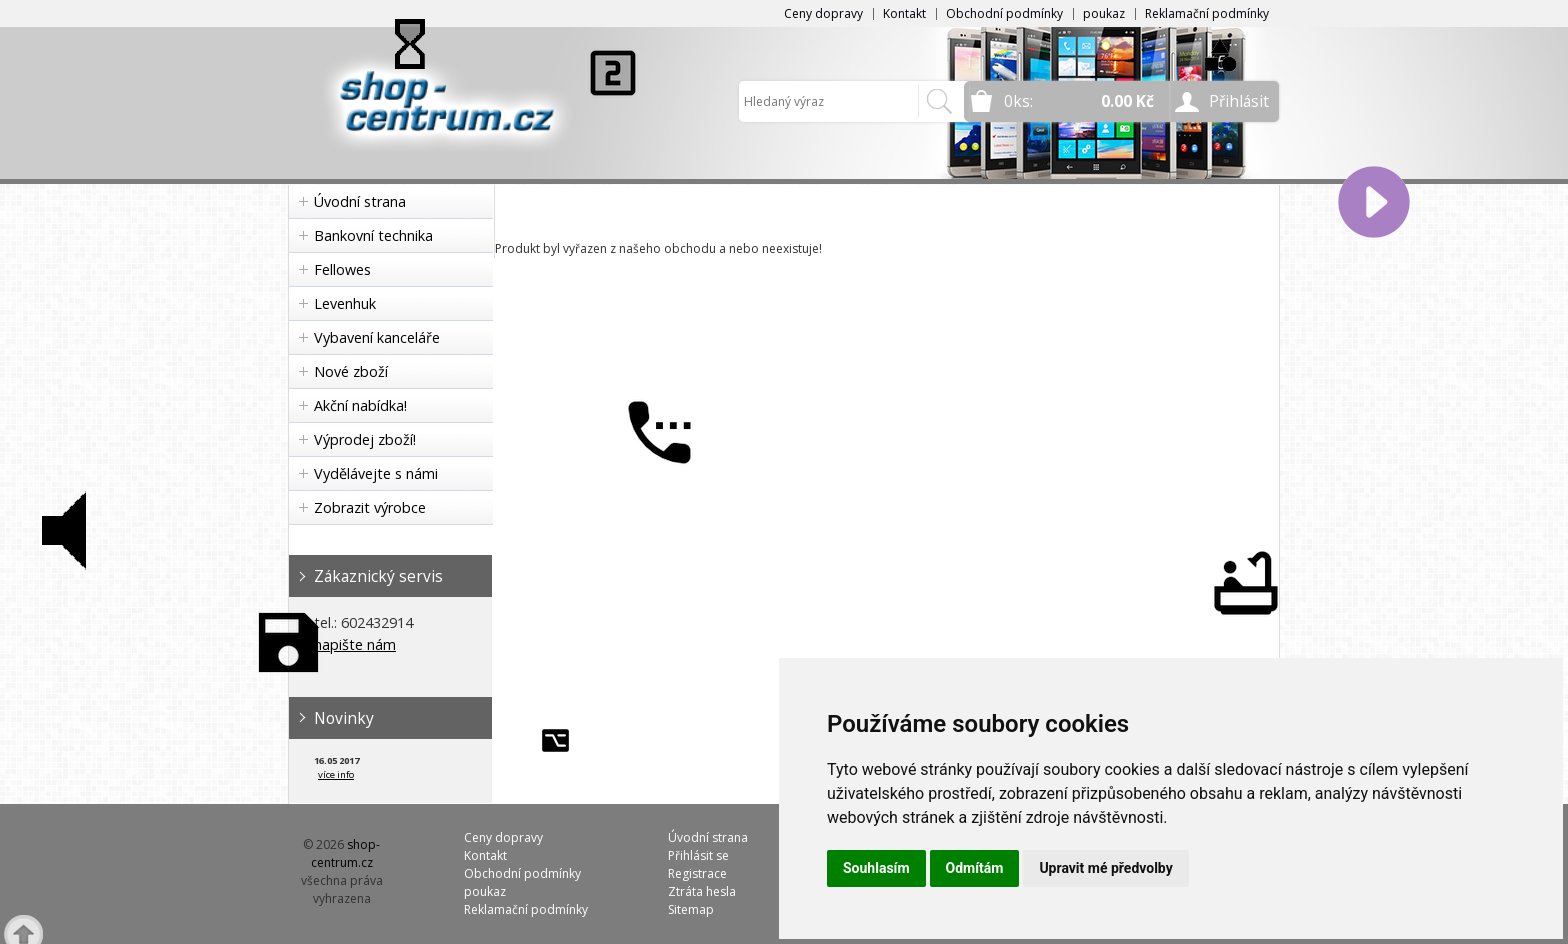  Describe the element at coordinates (1374, 202) in the screenshot. I see `play media or video content` at that location.